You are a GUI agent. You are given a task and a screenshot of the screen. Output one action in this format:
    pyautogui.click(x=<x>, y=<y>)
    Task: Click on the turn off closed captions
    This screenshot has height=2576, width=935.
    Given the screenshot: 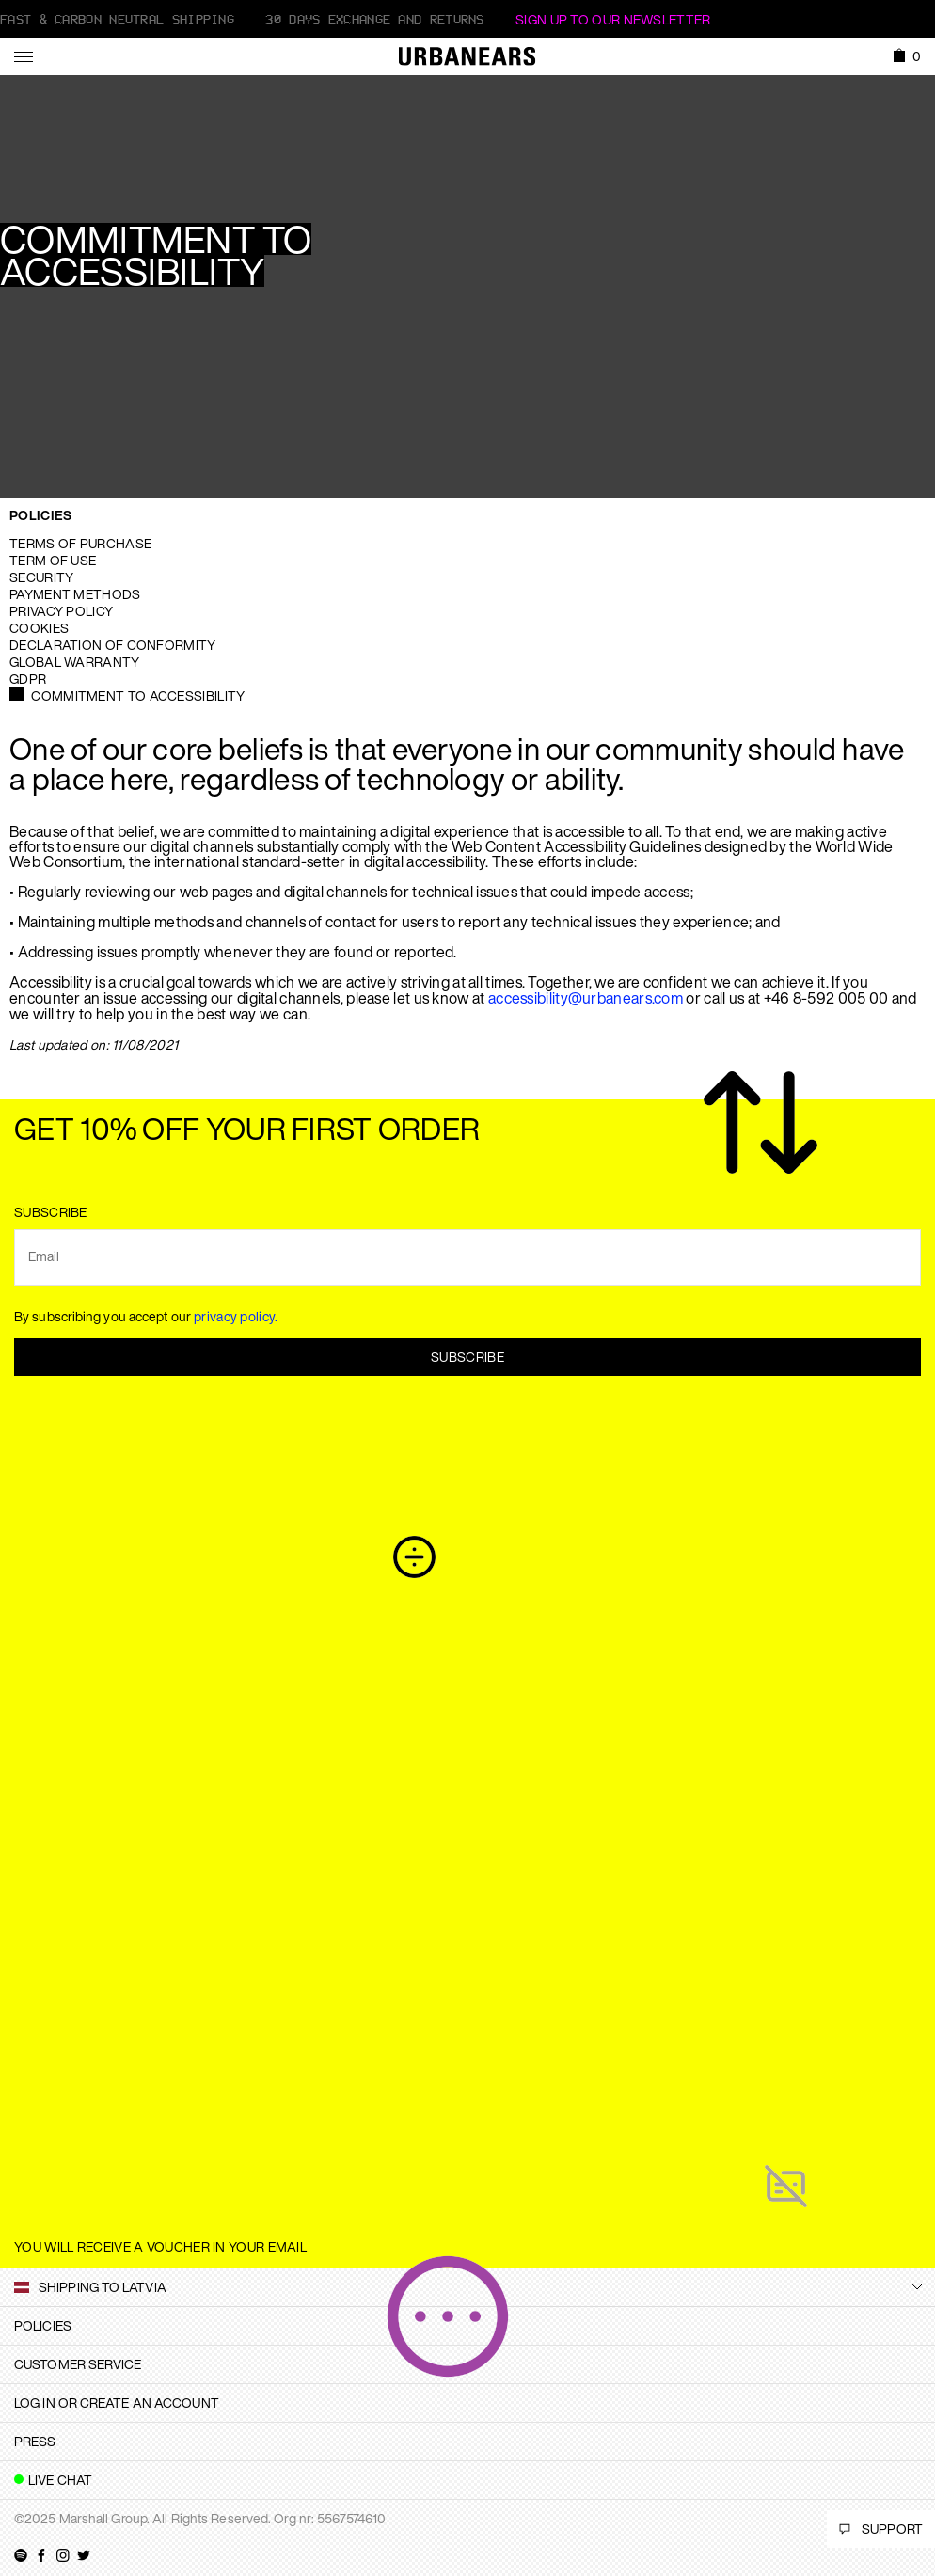 What is the action you would take?
    pyautogui.click(x=785, y=2186)
    